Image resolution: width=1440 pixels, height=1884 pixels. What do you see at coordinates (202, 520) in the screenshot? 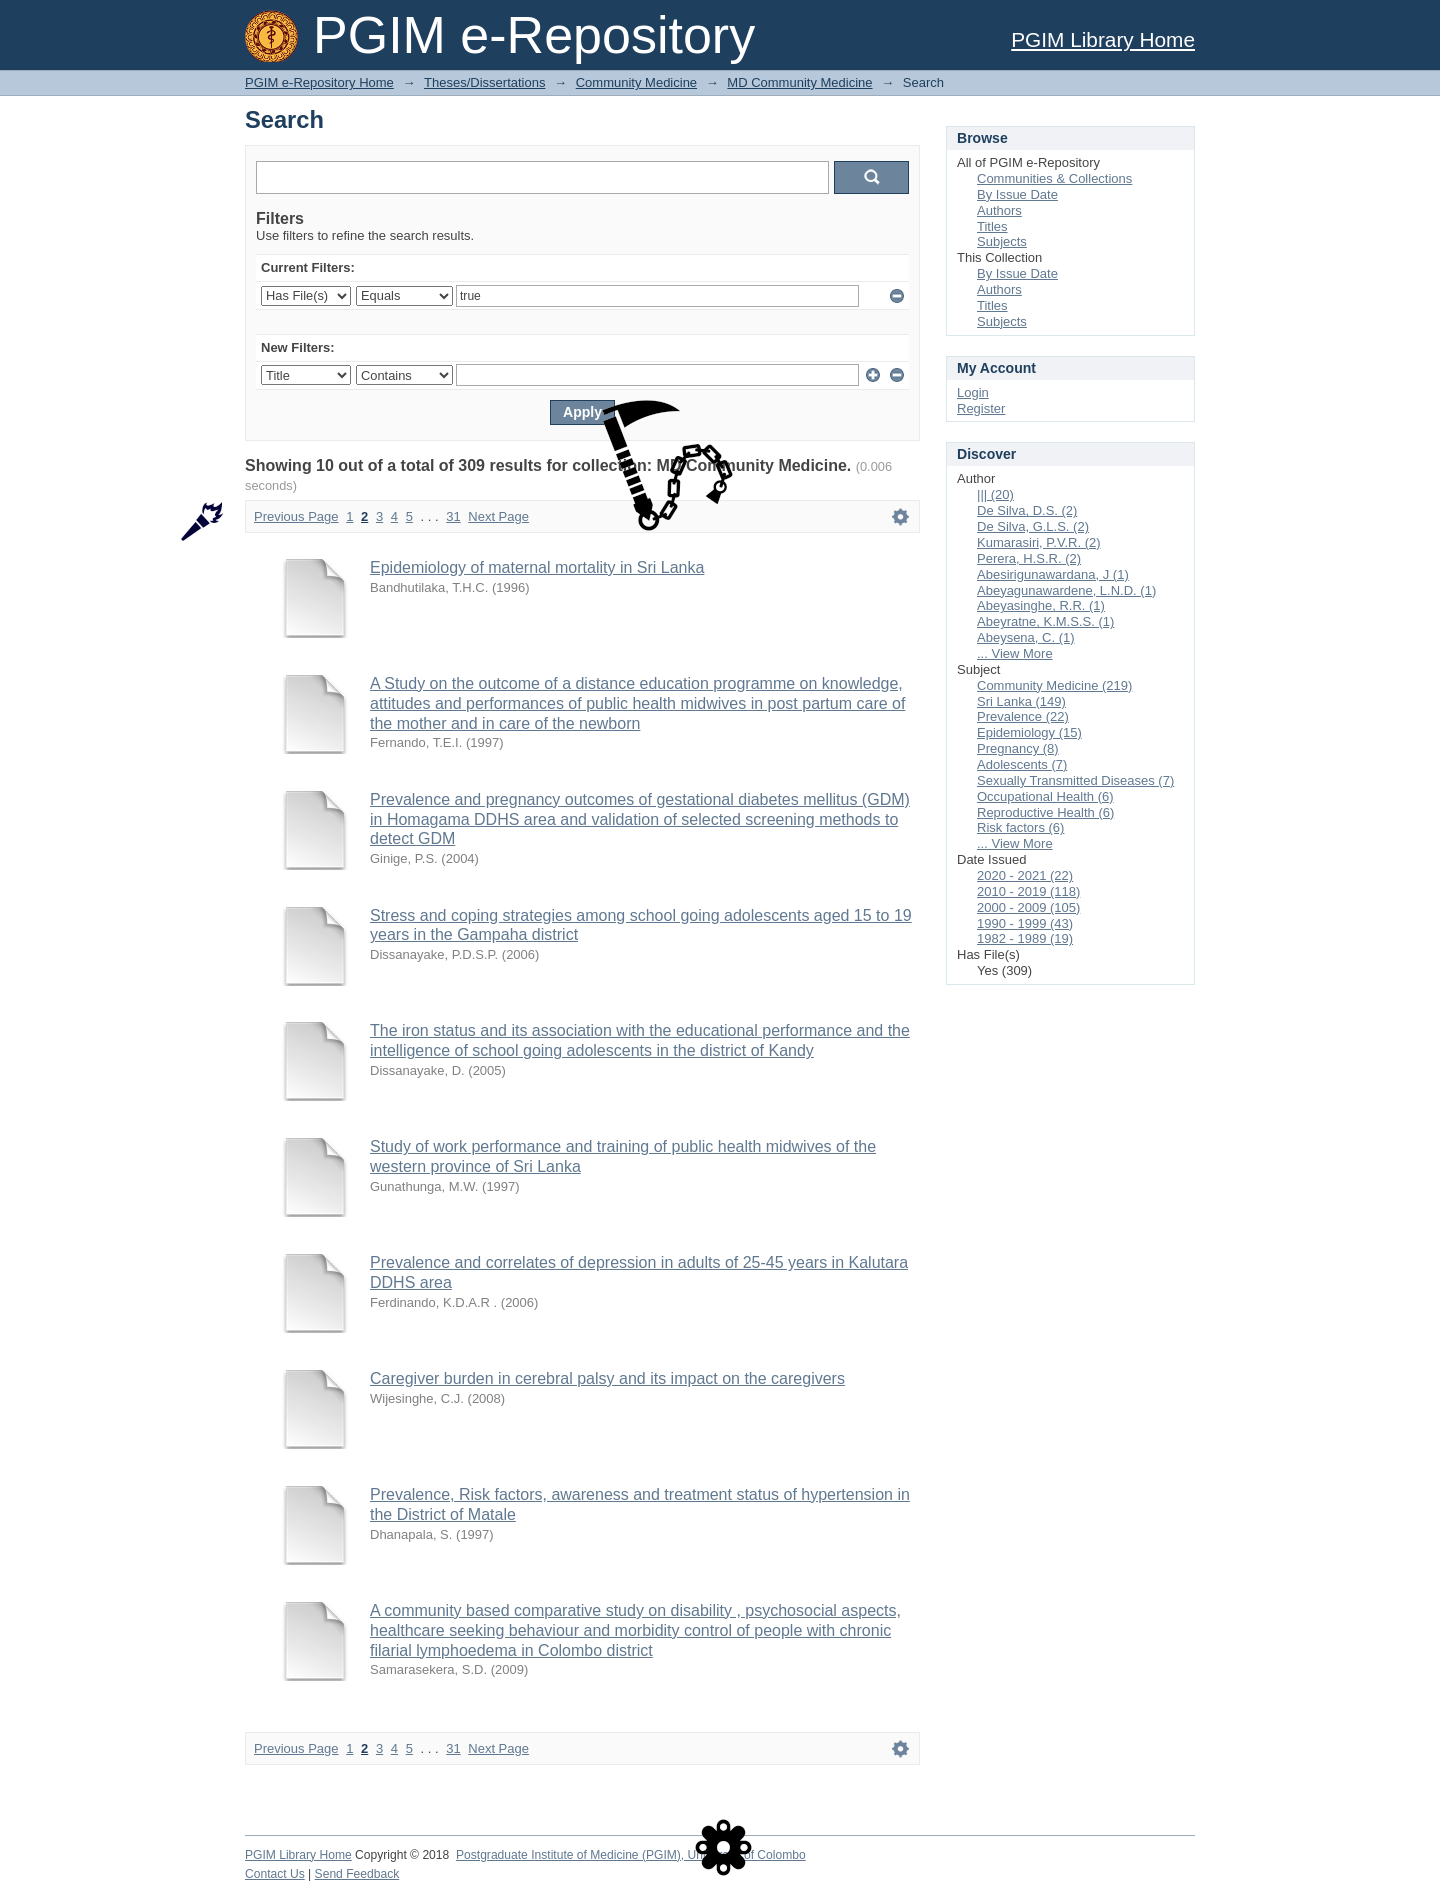
I see `toggle flashlight or torch mode` at bounding box center [202, 520].